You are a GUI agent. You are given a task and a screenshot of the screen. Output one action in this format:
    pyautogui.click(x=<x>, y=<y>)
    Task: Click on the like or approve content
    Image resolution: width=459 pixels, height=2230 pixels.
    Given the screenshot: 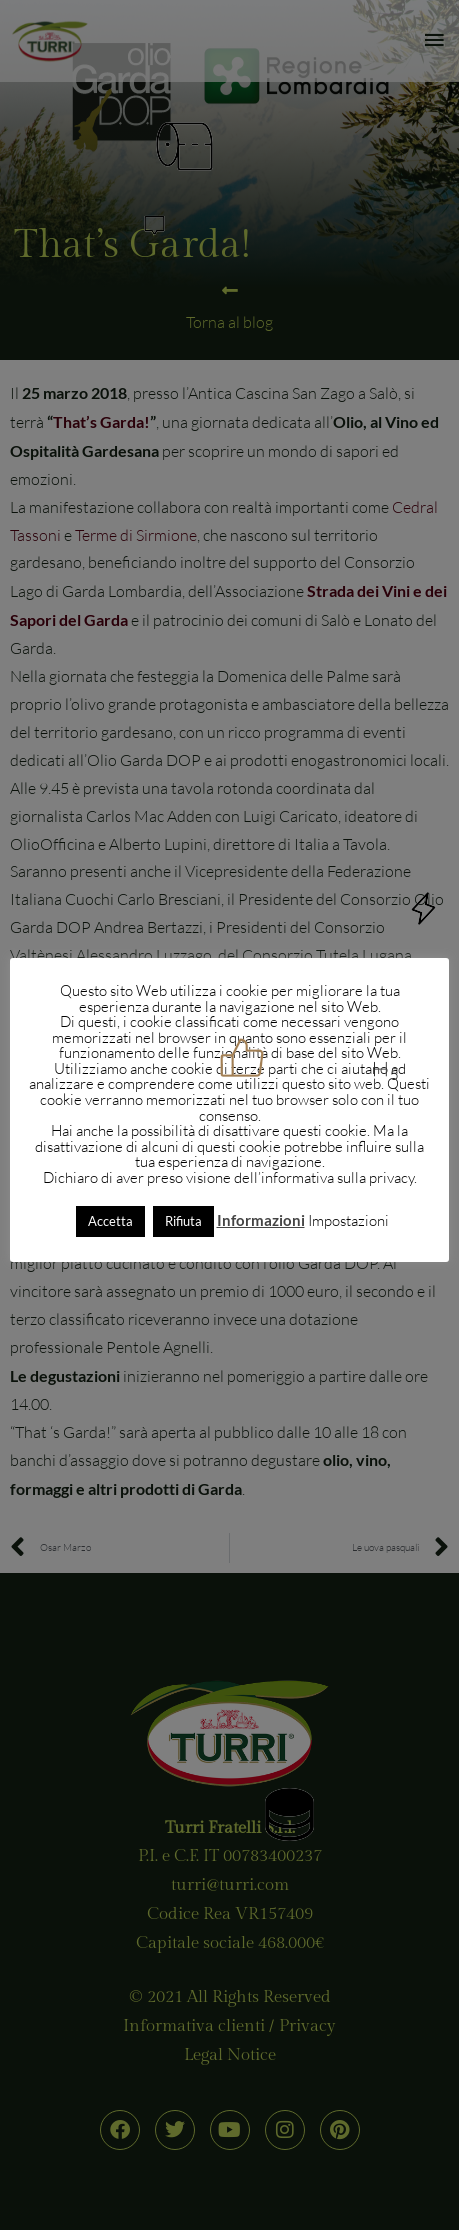 What is the action you would take?
    pyautogui.click(x=242, y=1060)
    